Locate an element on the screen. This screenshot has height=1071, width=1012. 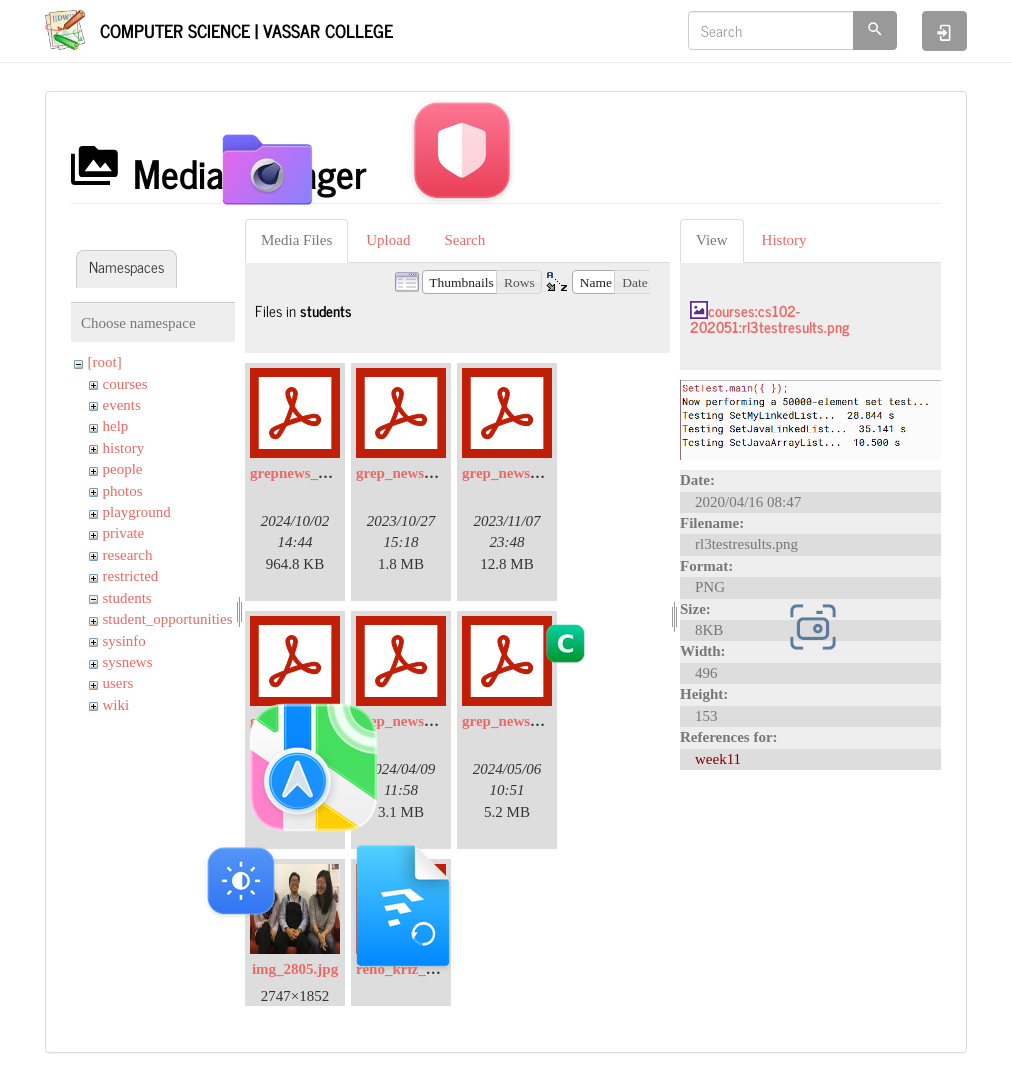
open gnome maps application is located at coordinates (313, 767).